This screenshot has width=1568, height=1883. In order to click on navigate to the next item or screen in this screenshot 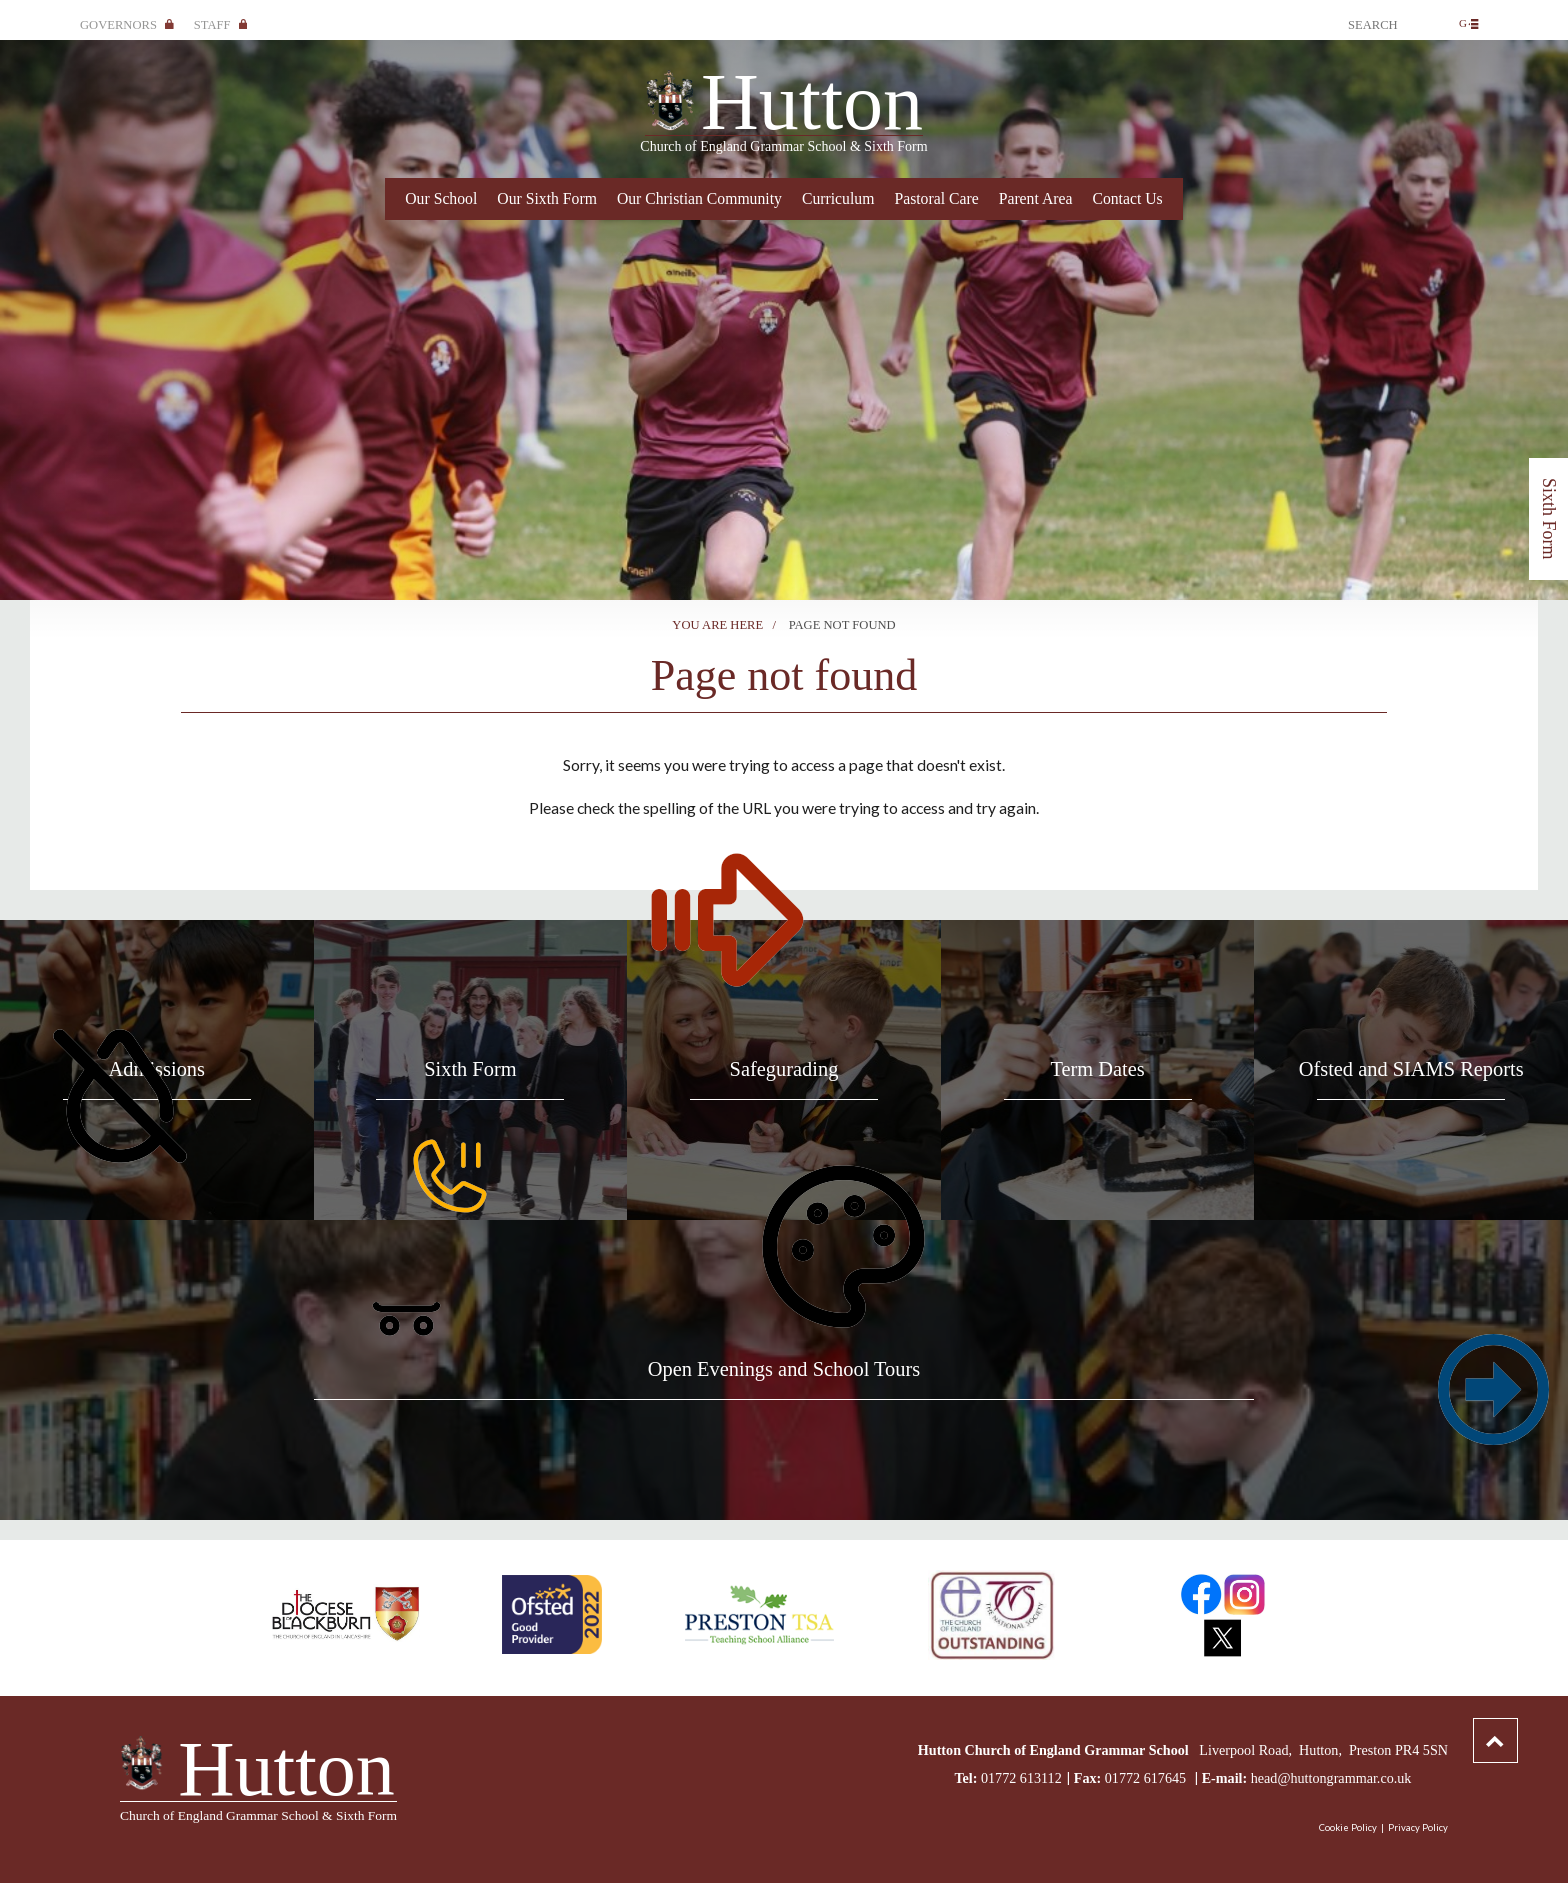, I will do `click(1493, 1389)`.